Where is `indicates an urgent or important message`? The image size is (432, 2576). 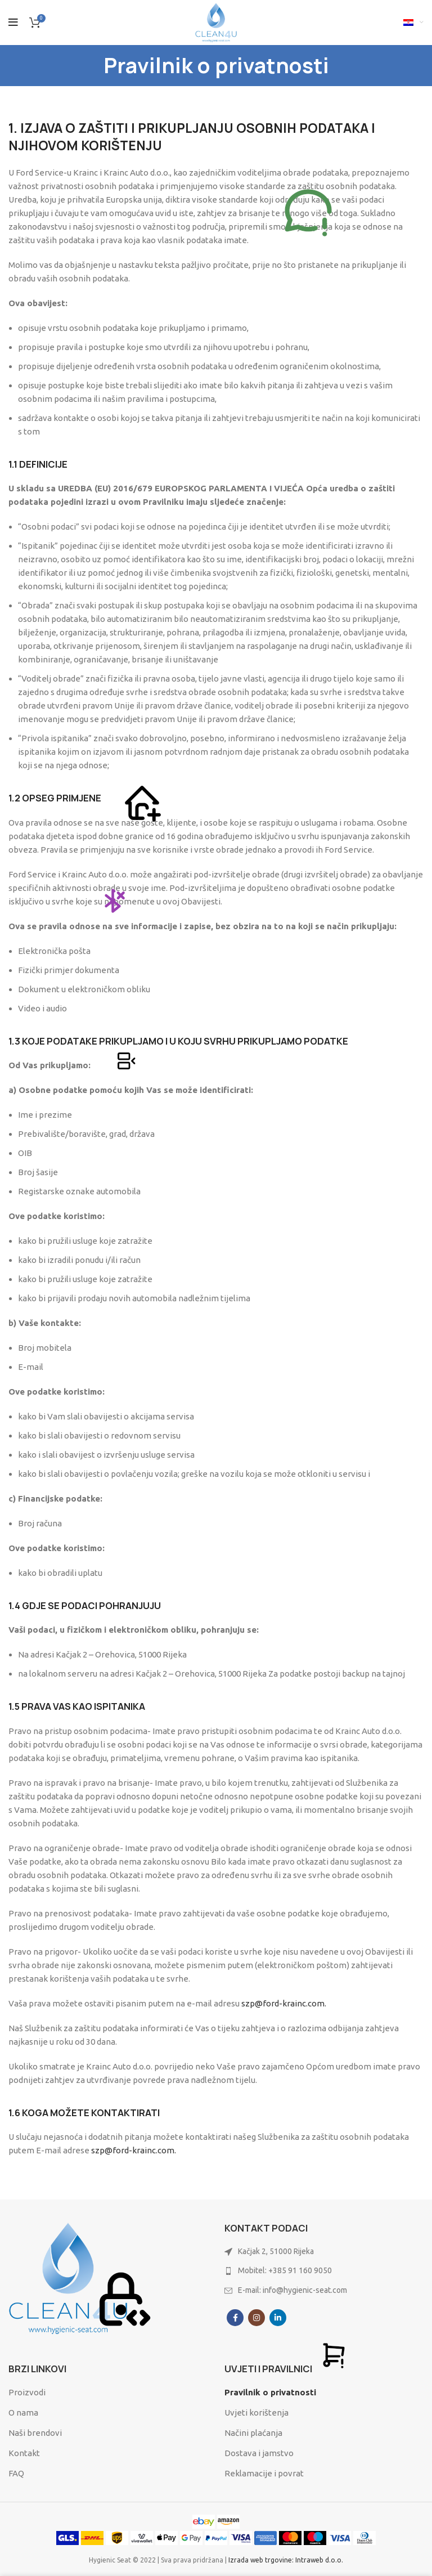 indicates an urgent or important message is located at coordinates (308, 210).